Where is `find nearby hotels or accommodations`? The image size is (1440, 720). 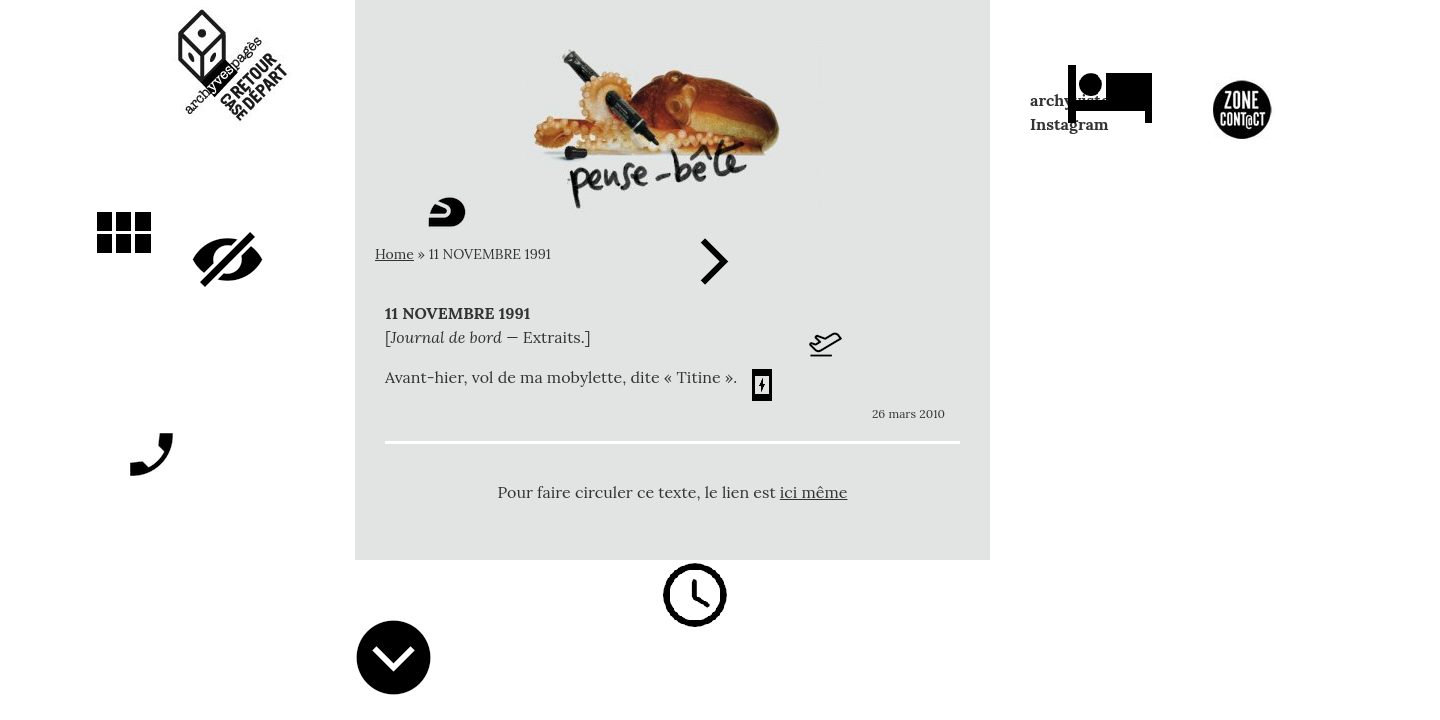 find nearby hotels or accommodations is located at coordinates (1110, 92).